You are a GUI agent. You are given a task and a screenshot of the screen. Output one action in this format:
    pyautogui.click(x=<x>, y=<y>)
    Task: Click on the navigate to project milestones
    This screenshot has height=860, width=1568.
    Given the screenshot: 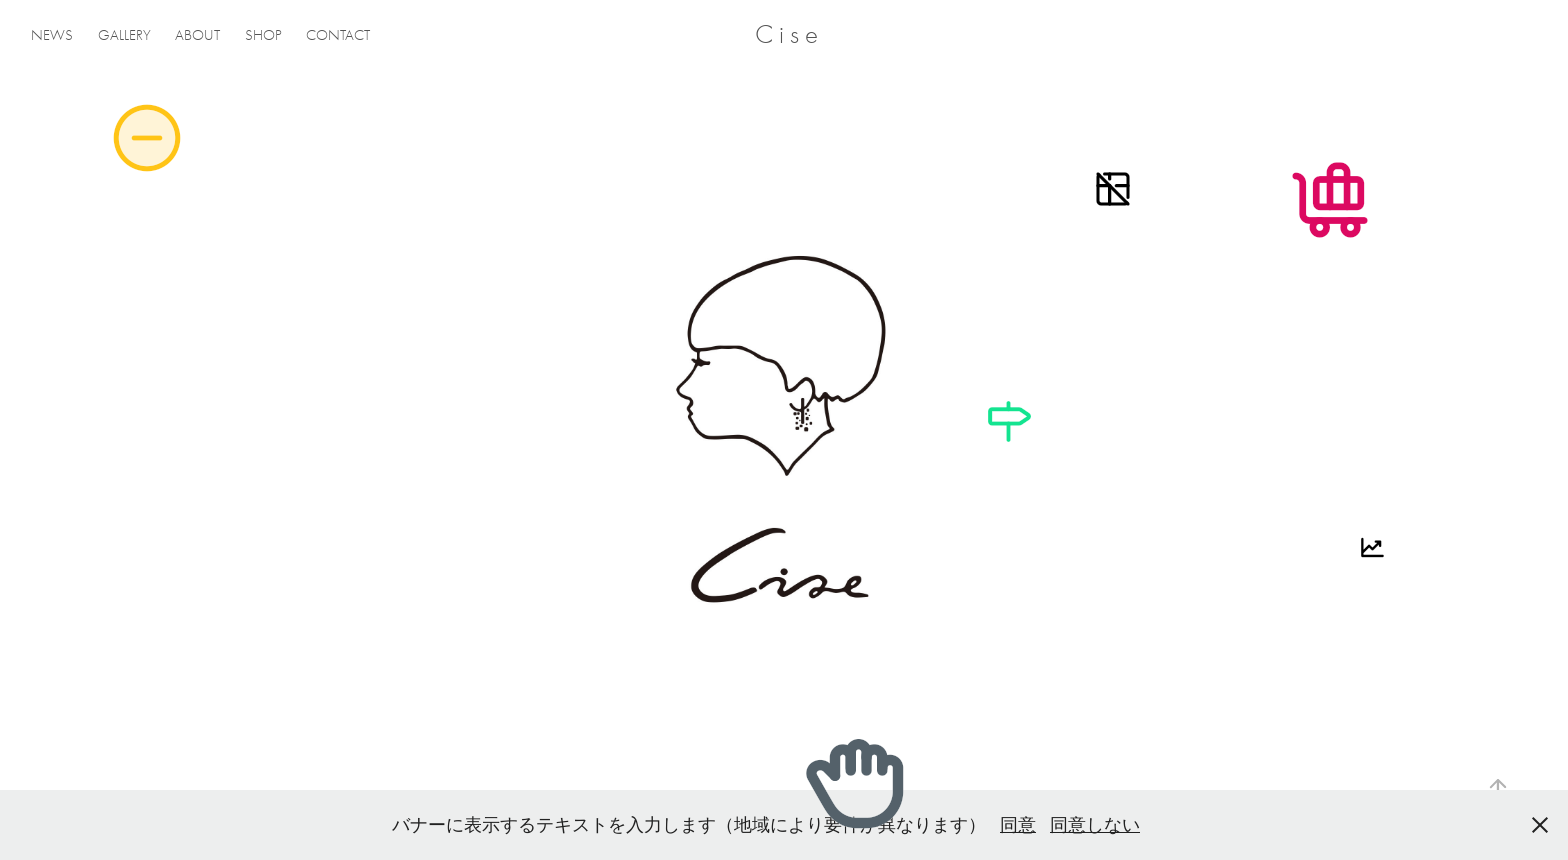 What is the action you would take?
    pyautogui.click(x=1008, y=421)
    